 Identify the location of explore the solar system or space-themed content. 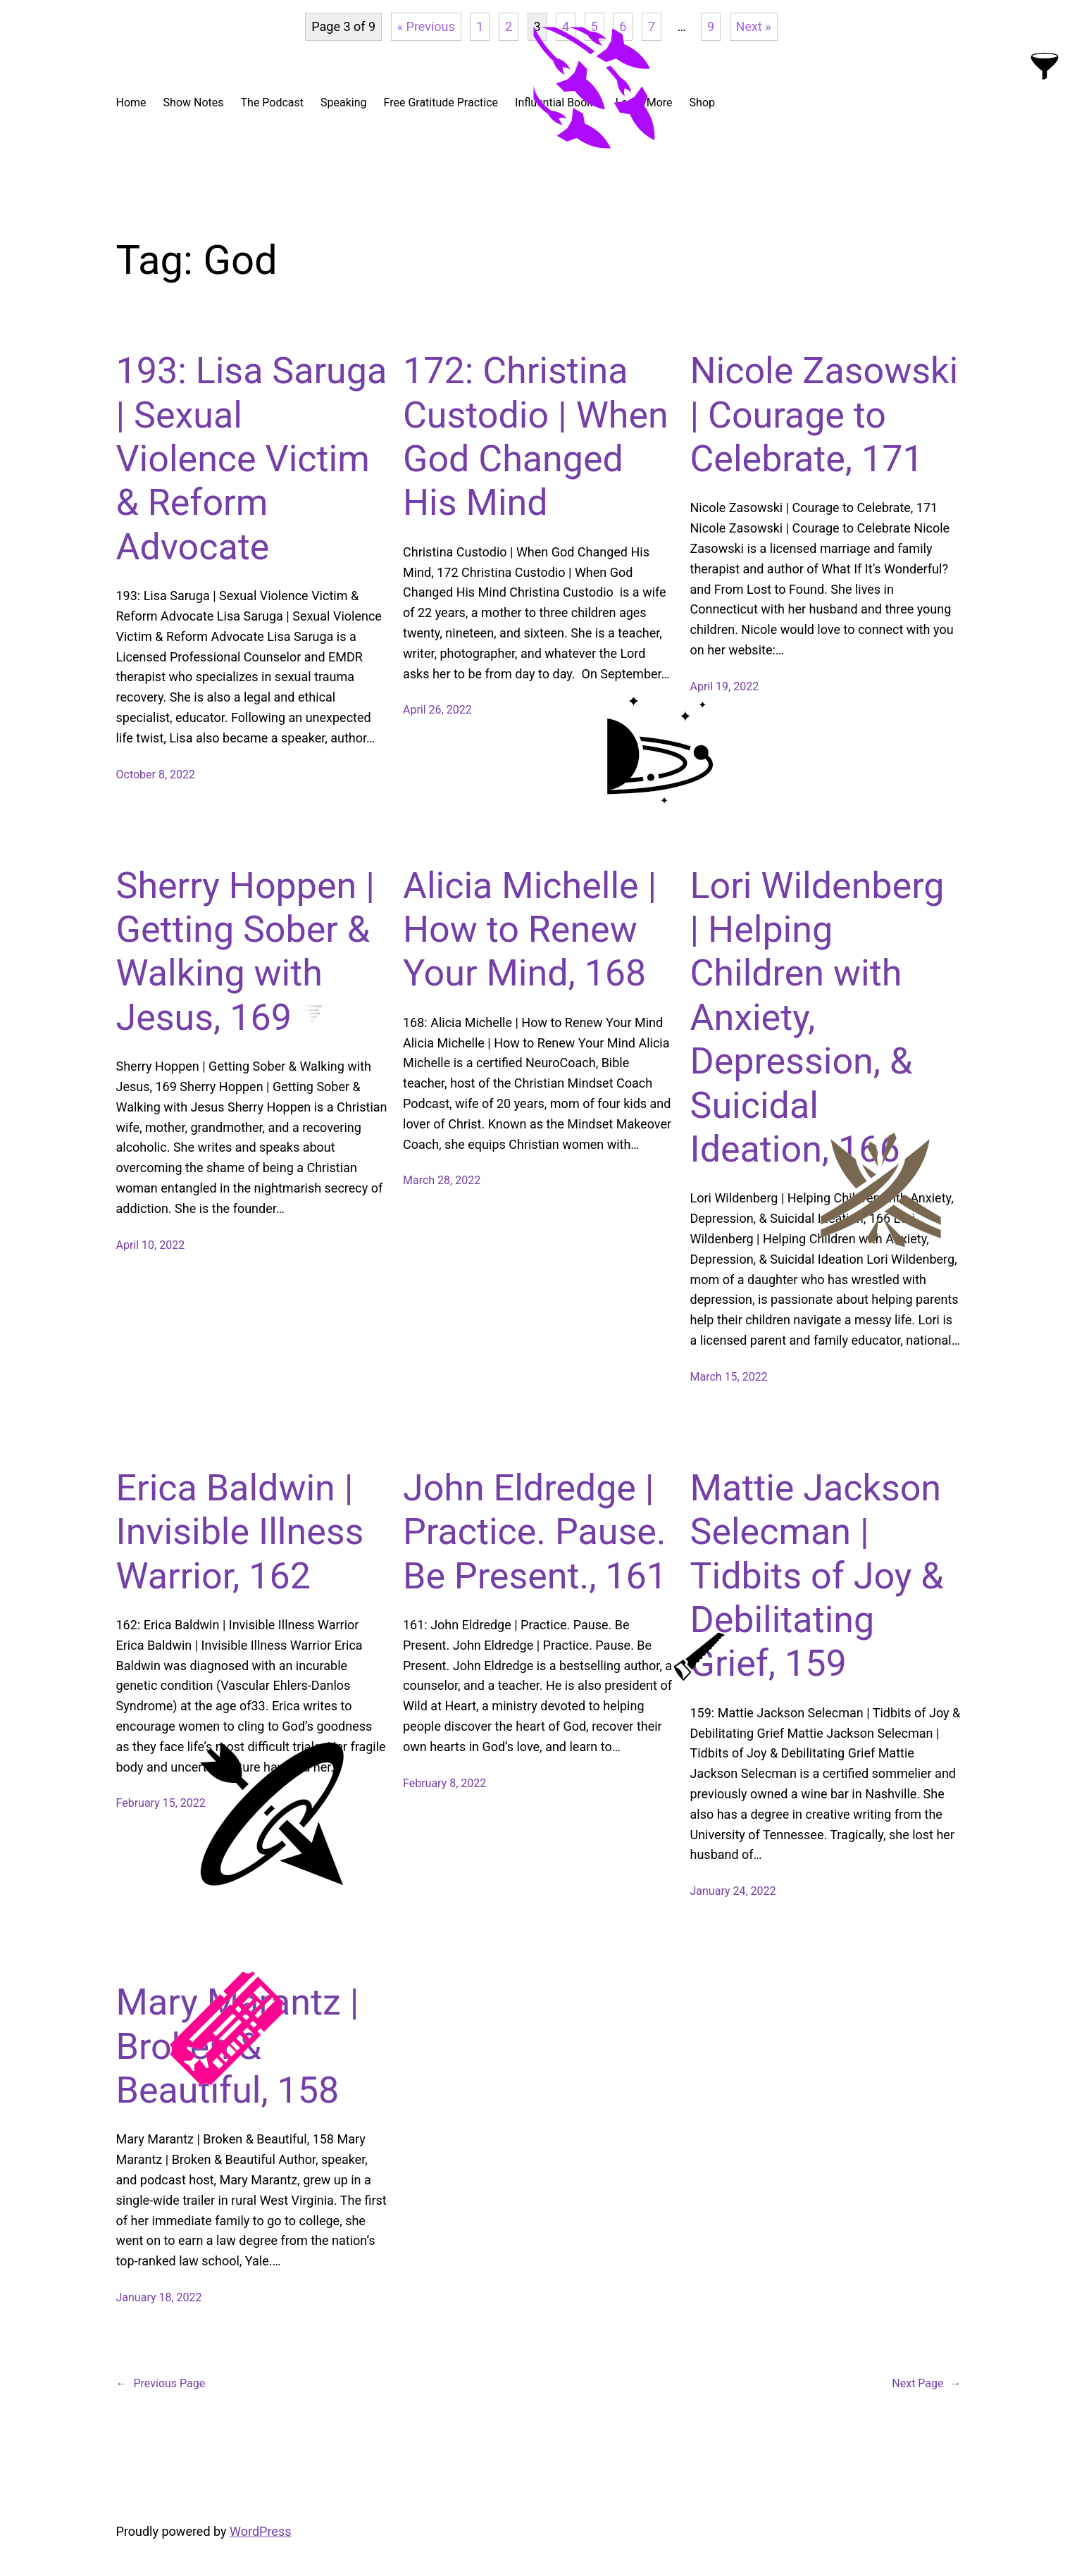
(664, 754).